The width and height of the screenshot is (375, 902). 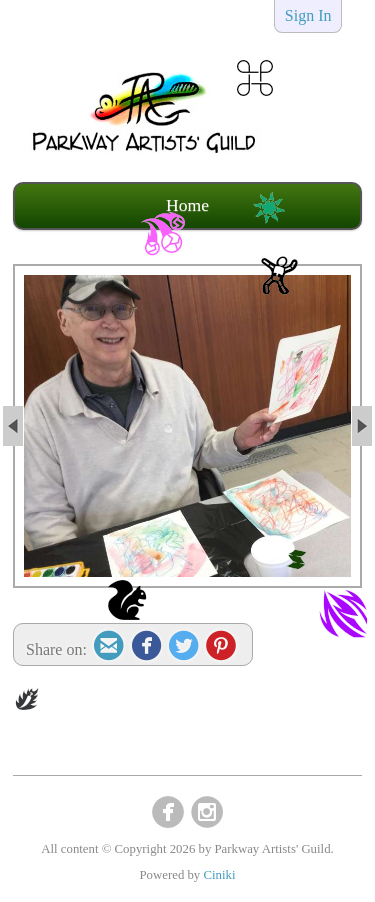 I want to click on toggle light mode or daytime theme, so click(x=269, y=208).